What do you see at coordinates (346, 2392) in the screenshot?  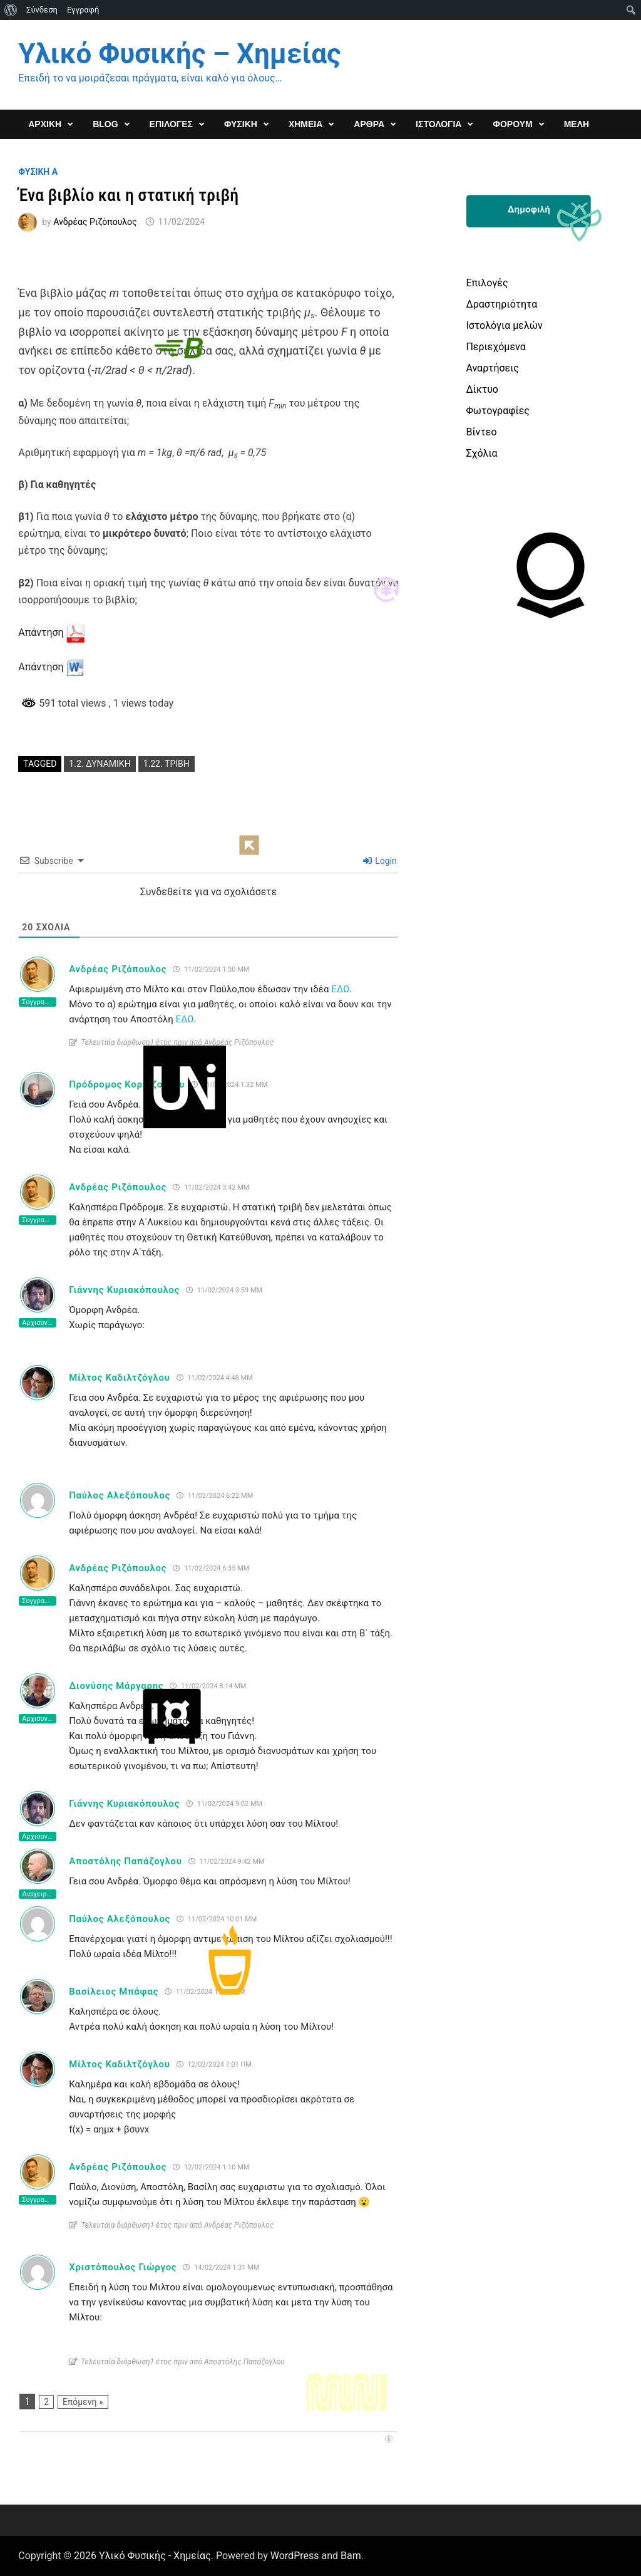 I see `san francisco municipal railway (muni) logo` at bounding box center [346, 2392].